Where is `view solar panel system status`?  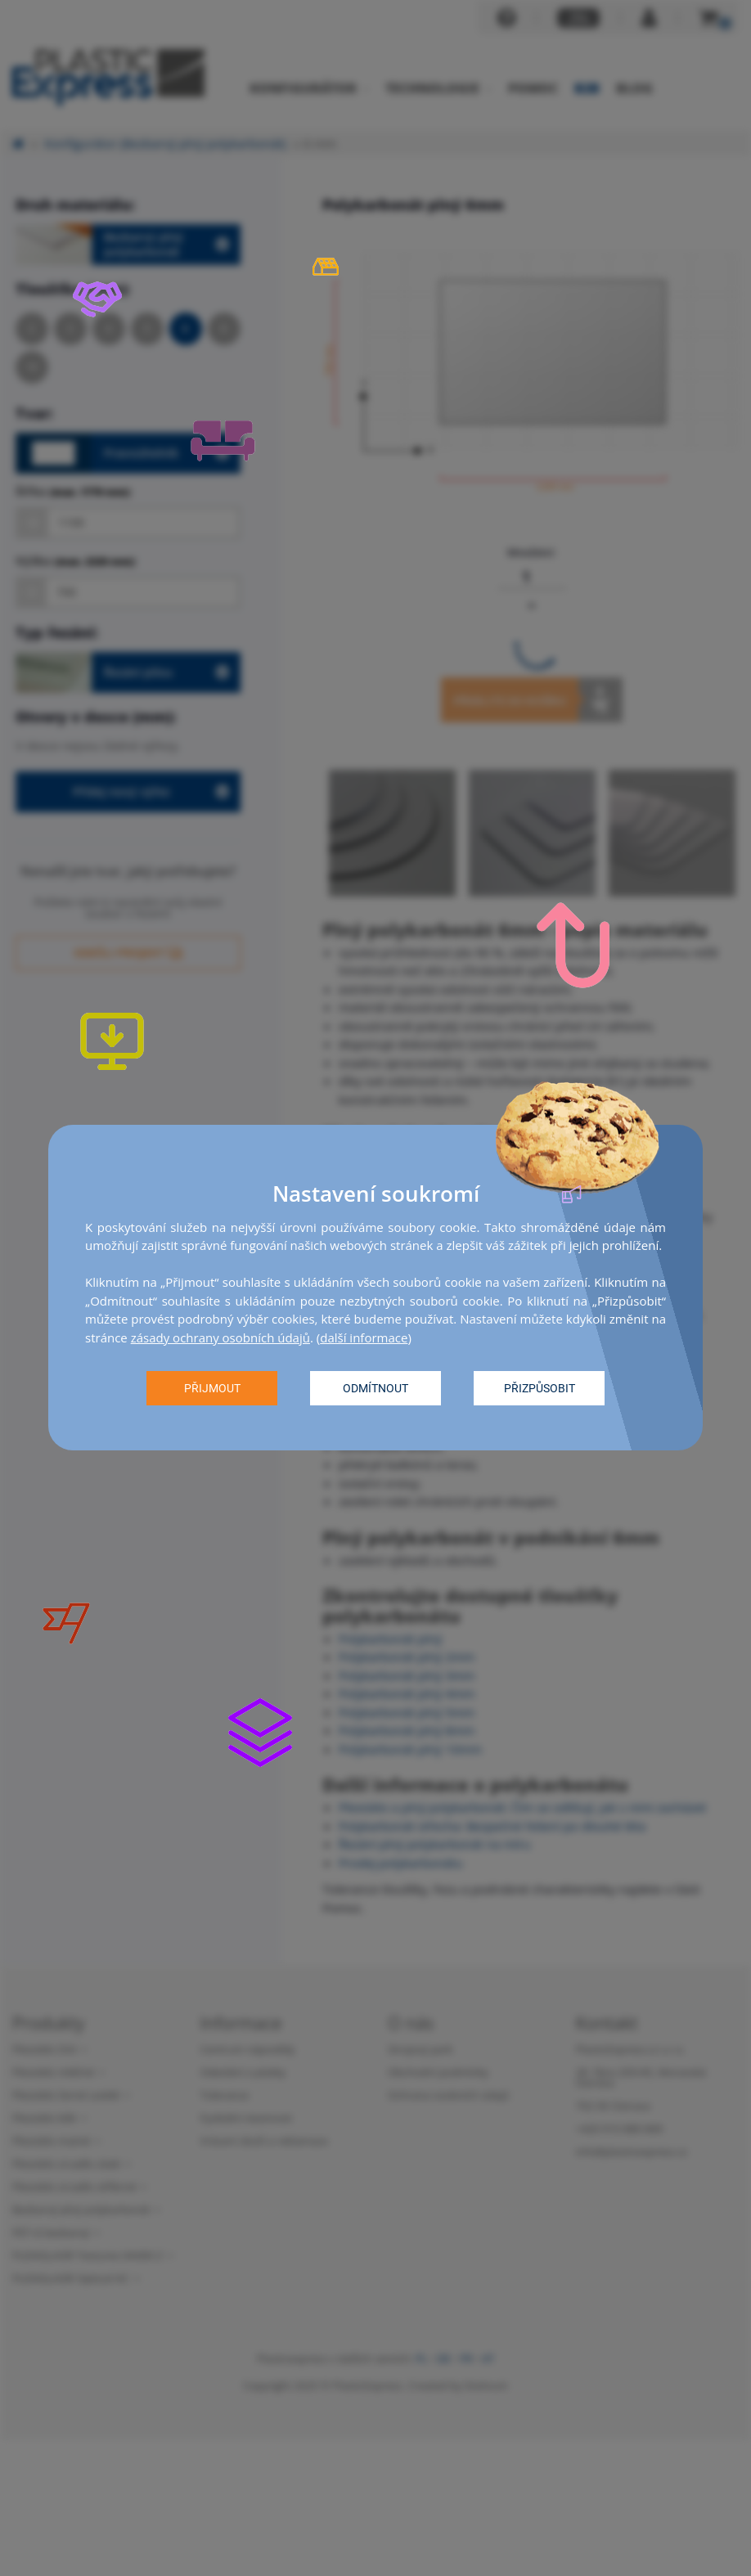
view solar panel system status is located at coordinates (326, 267).